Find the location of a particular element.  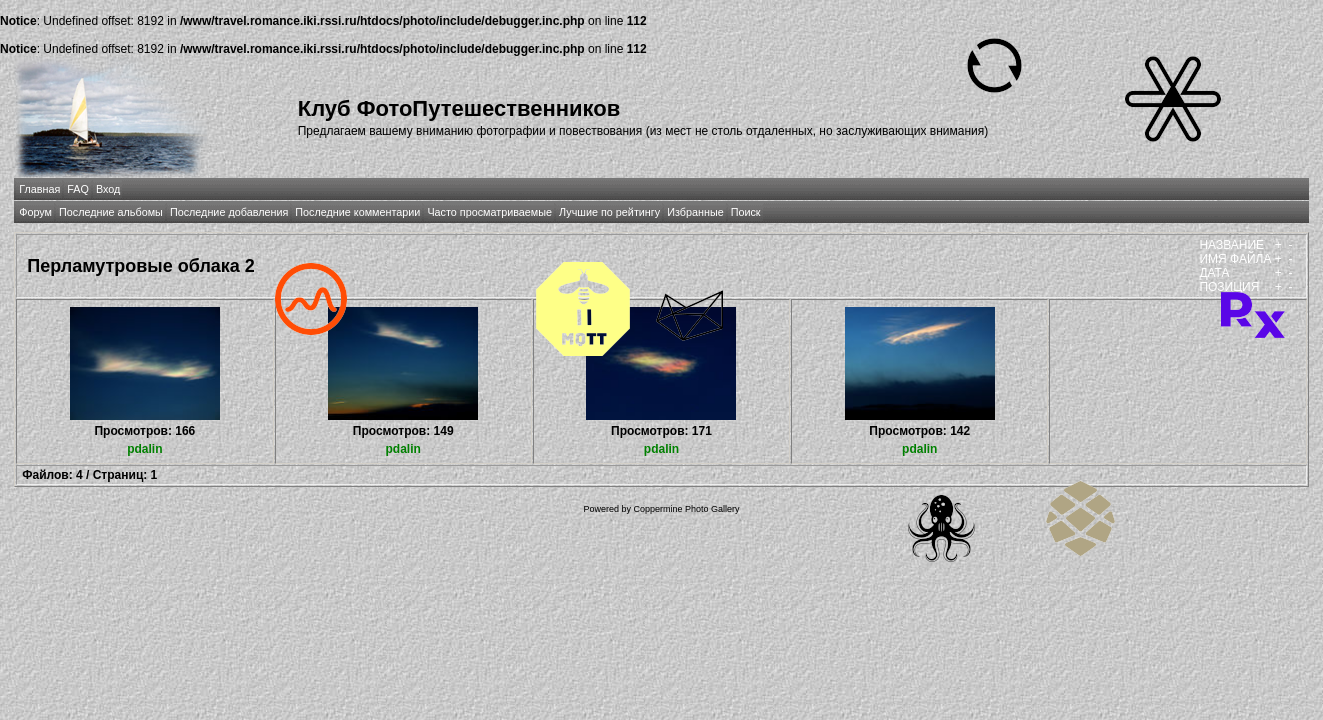

RedwoodJS framework logo is located at coordinates (1080, 518).